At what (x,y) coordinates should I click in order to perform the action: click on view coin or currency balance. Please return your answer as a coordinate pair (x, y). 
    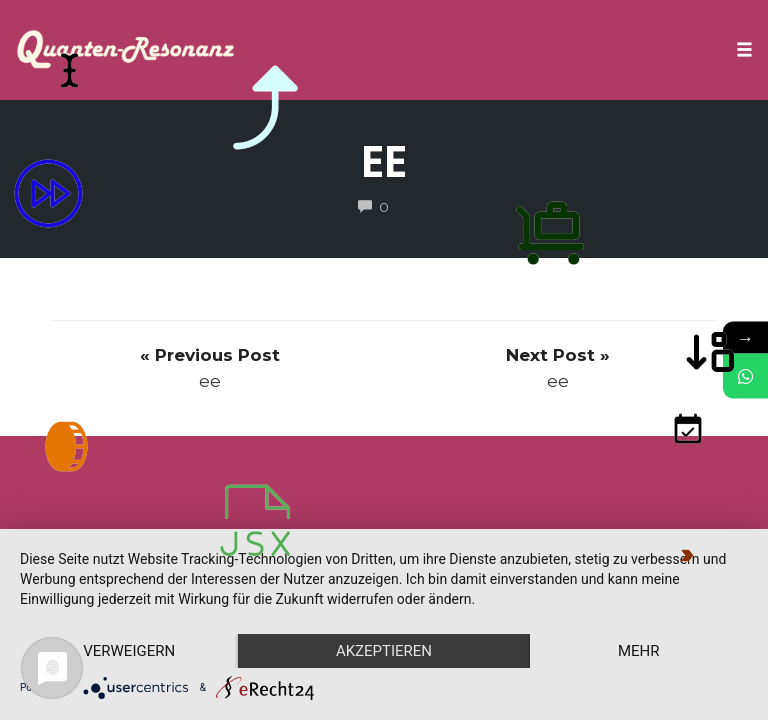
    Looking at the image, I should click on (66, 446).